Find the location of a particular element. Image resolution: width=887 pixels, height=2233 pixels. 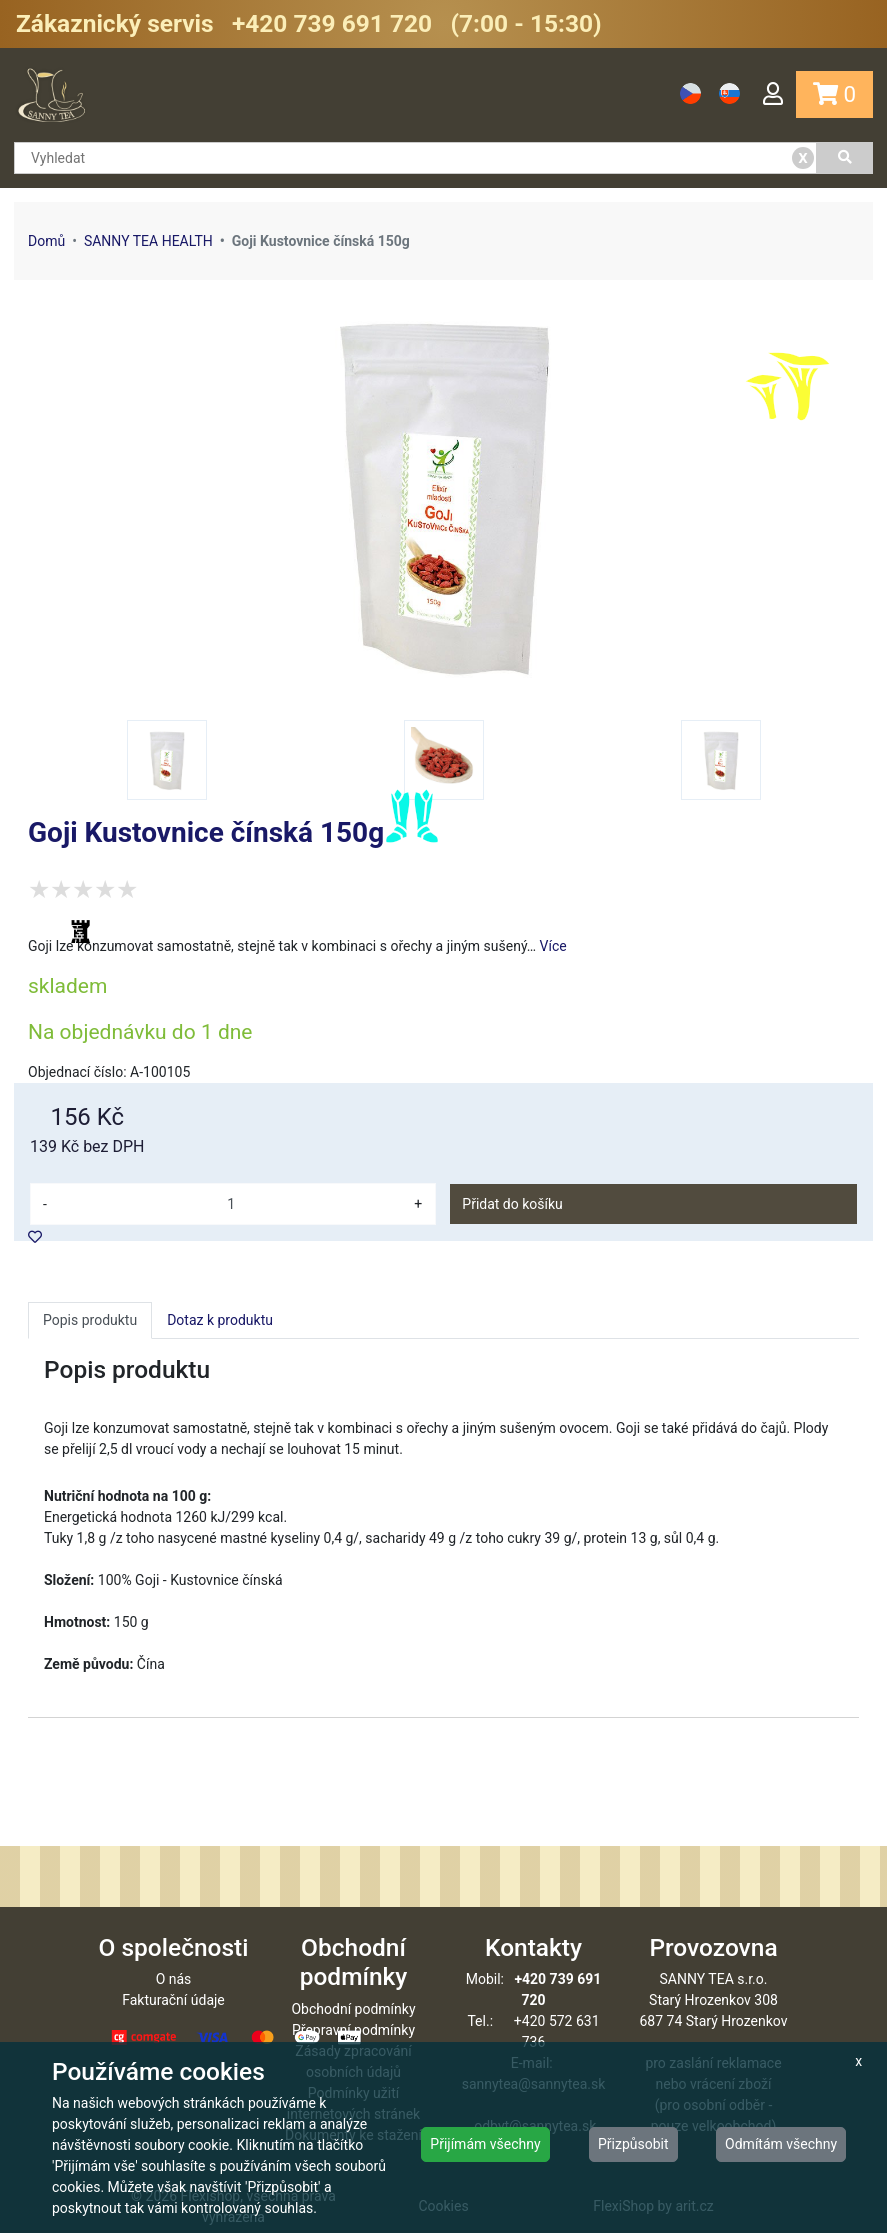

equip leg armor to your character is located at coordinates (412, 816).